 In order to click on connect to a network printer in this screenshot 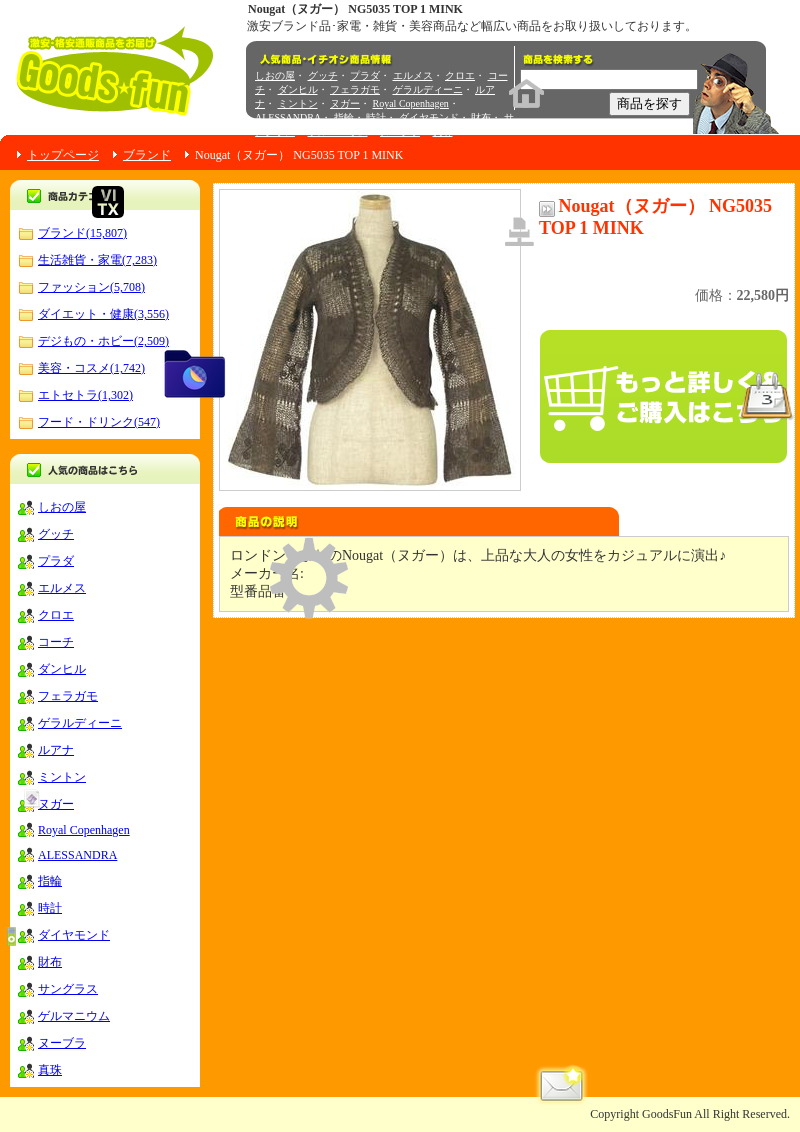, I will do `click(521, 229)`.